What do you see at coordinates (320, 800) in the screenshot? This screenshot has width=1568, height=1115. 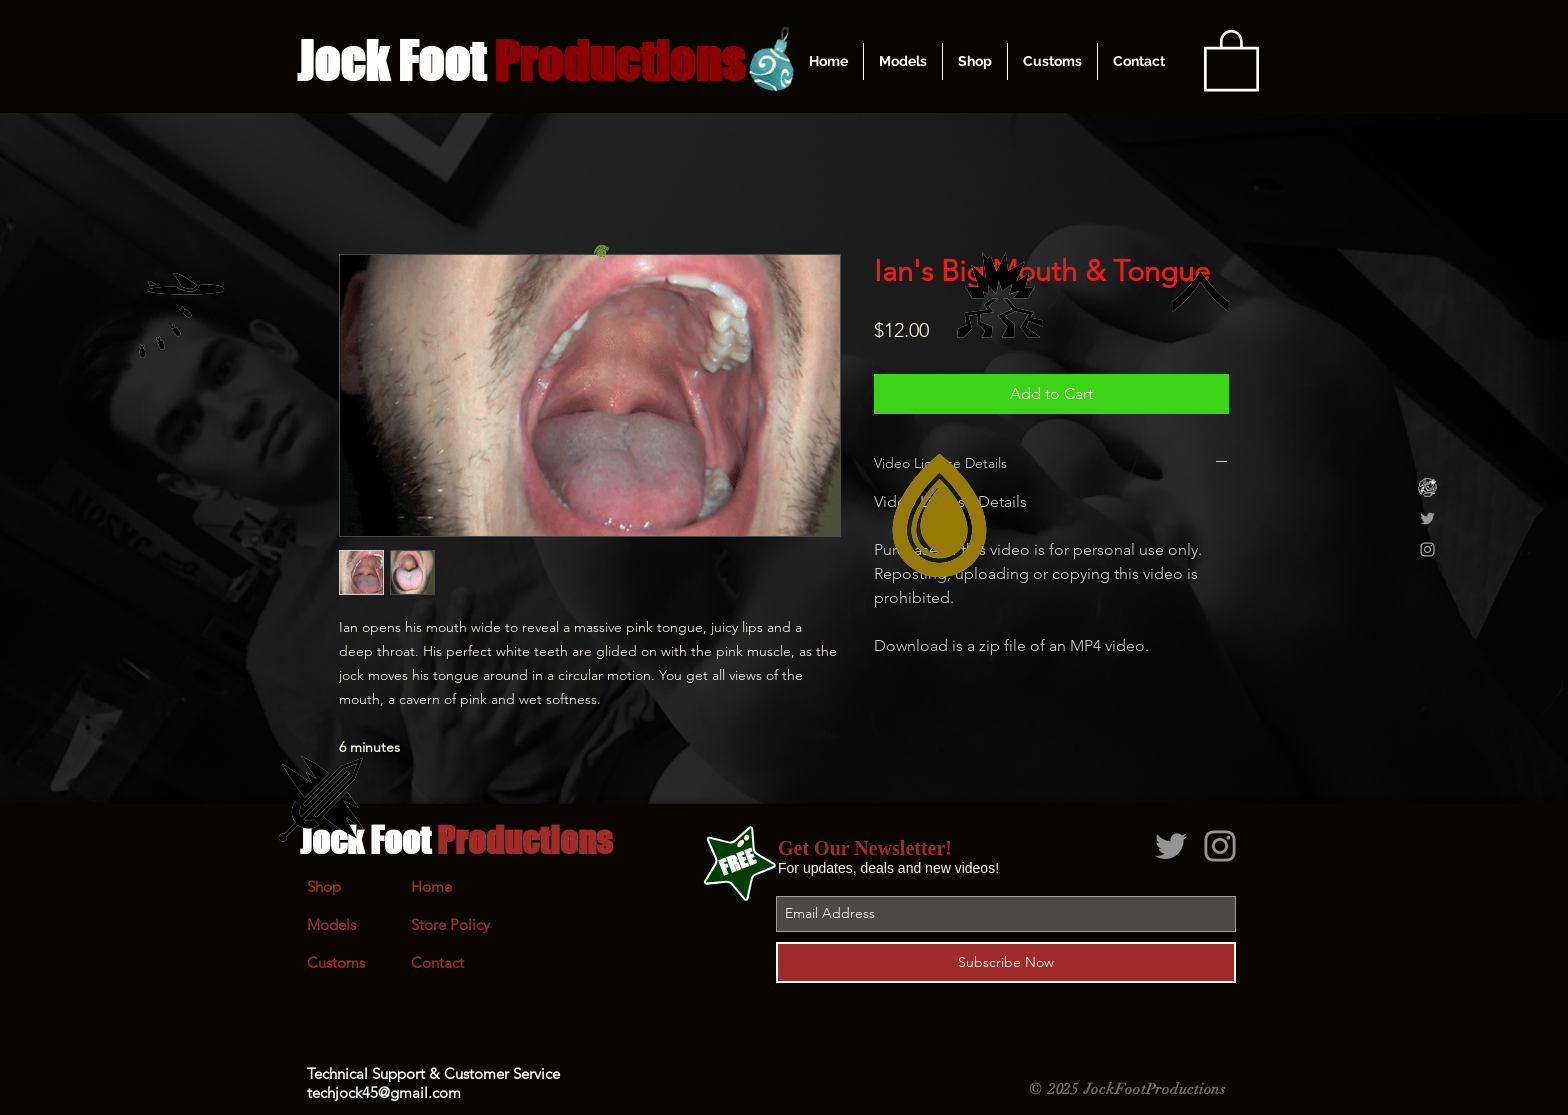 I see `indicates damage taken or combat injury` at bounding box center [320, 800].